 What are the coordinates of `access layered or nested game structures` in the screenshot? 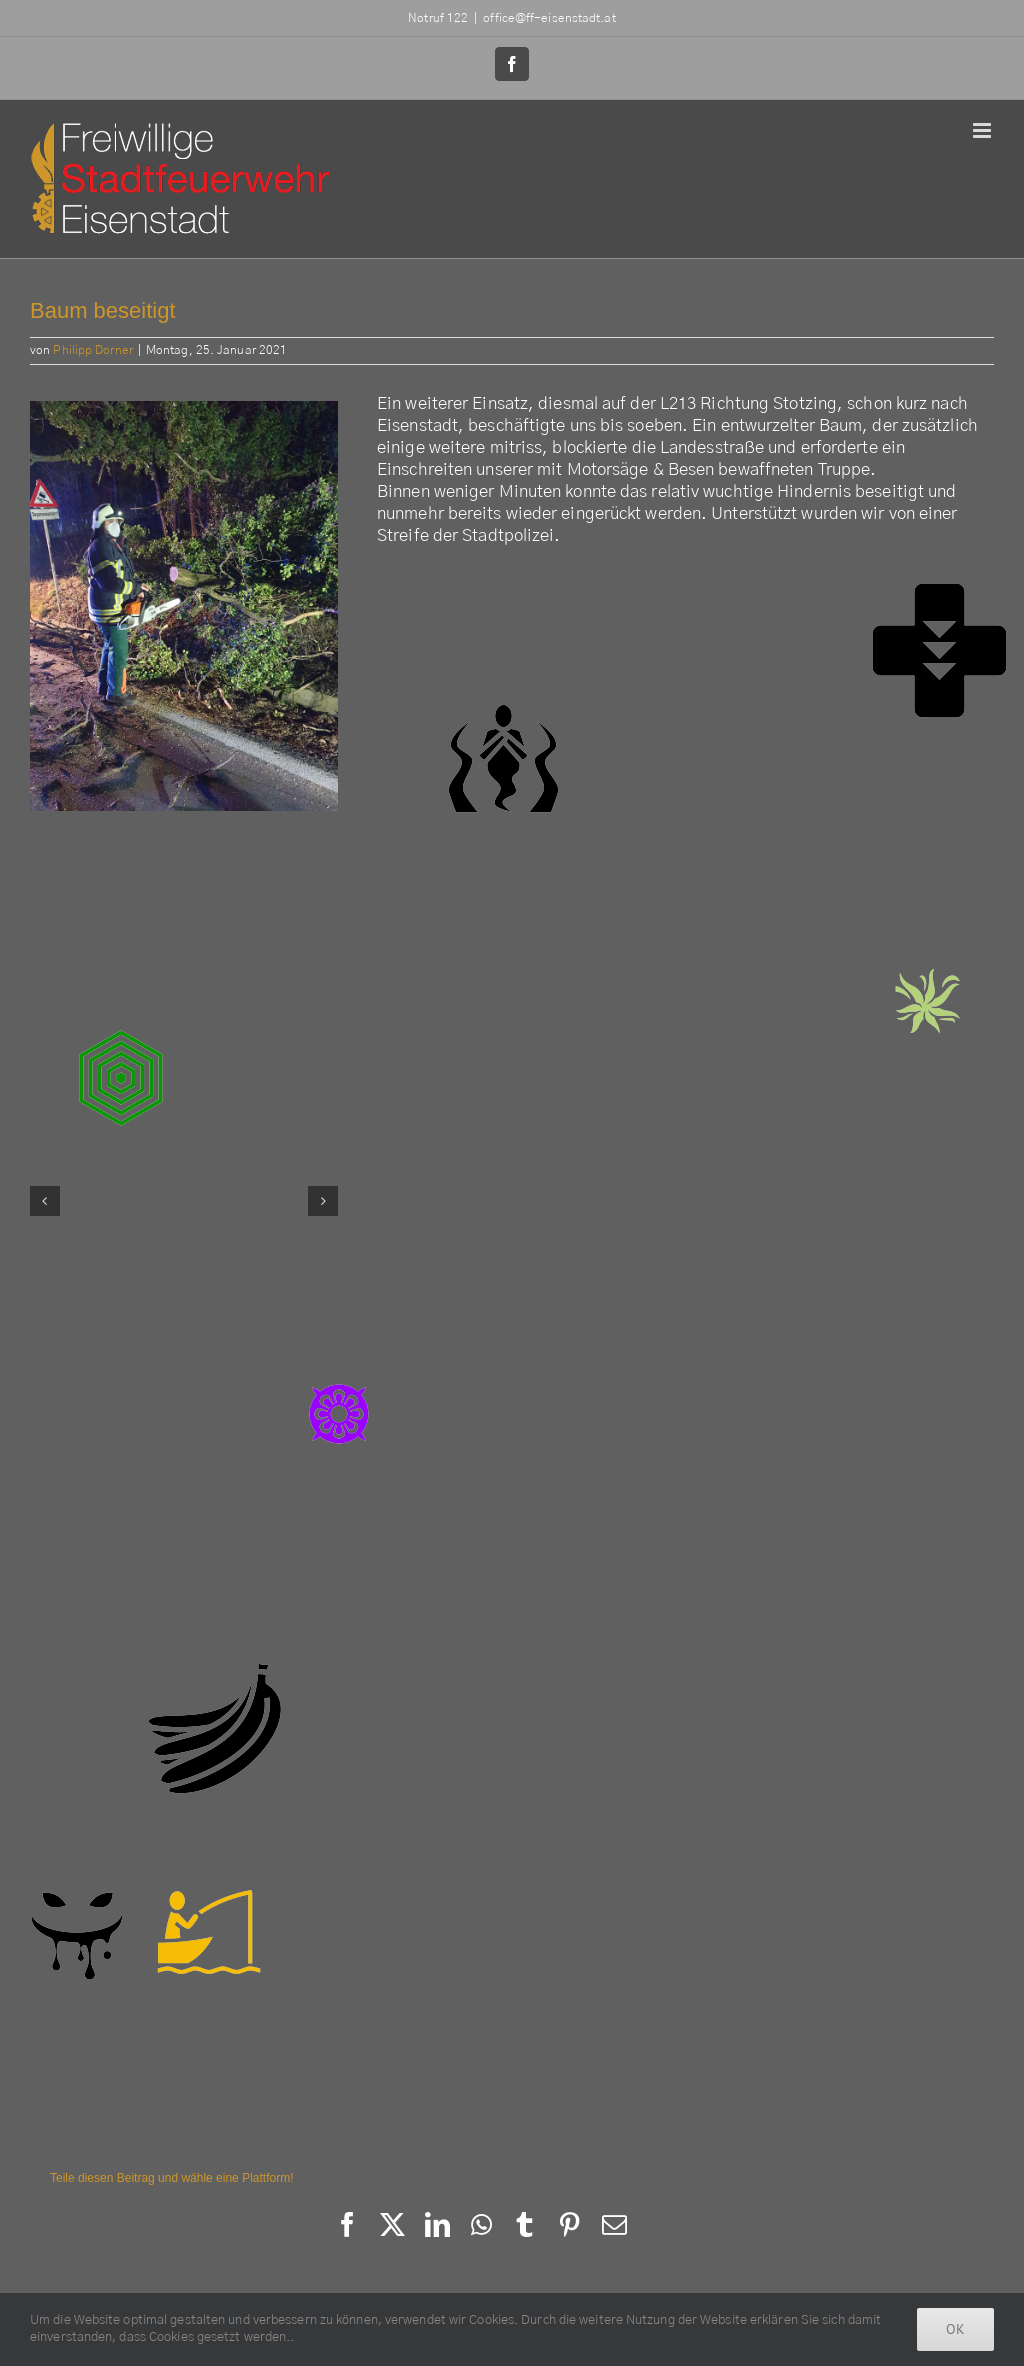 It's located at (121, 1078).